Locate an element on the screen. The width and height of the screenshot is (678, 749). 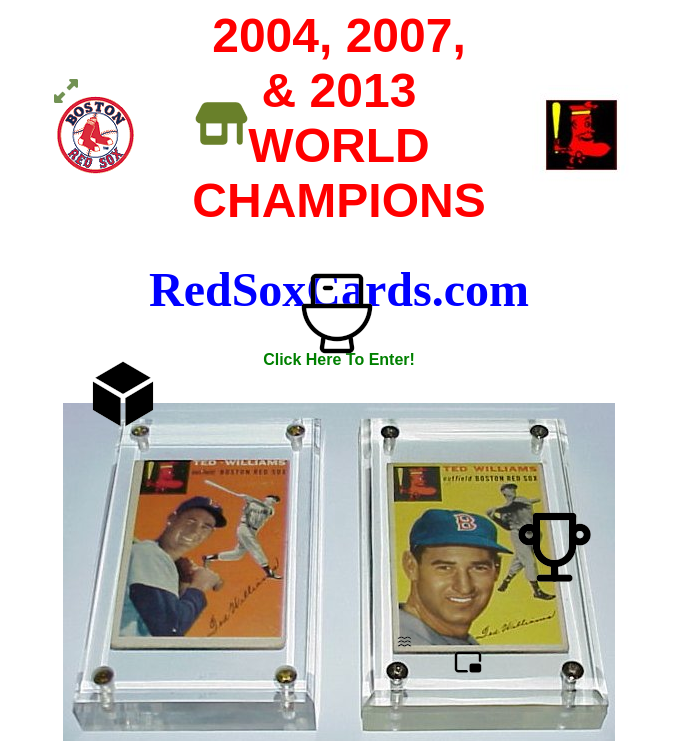
view achievements or awards is located at coordinates (554, 545).